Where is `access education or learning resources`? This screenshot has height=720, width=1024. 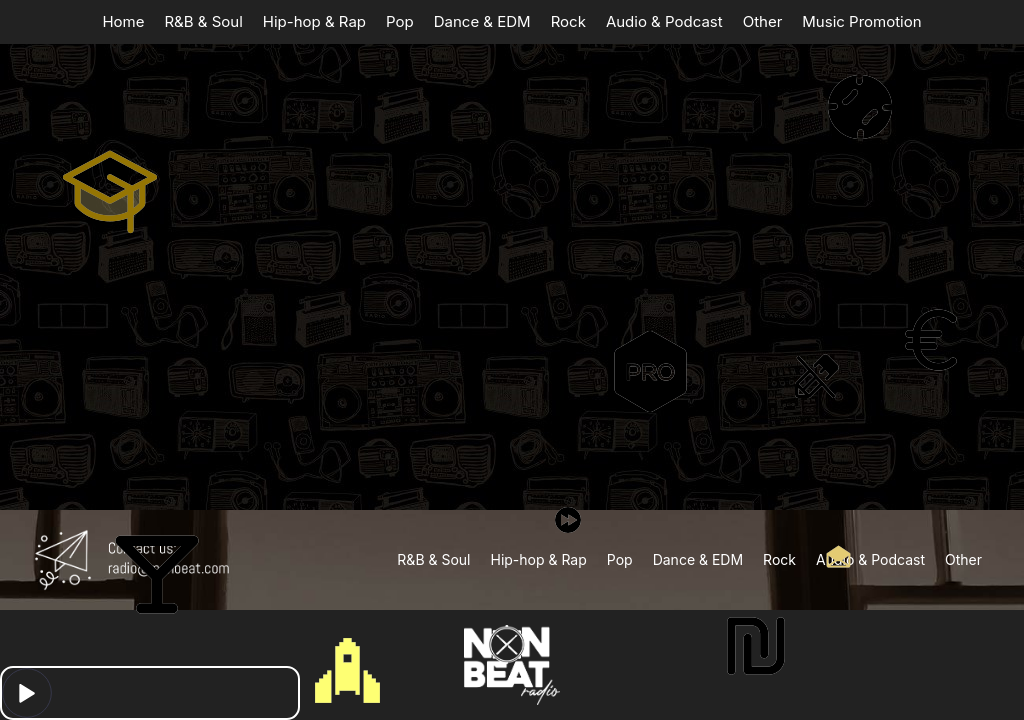
access education or learning resources is located at coordinates (110, 189).